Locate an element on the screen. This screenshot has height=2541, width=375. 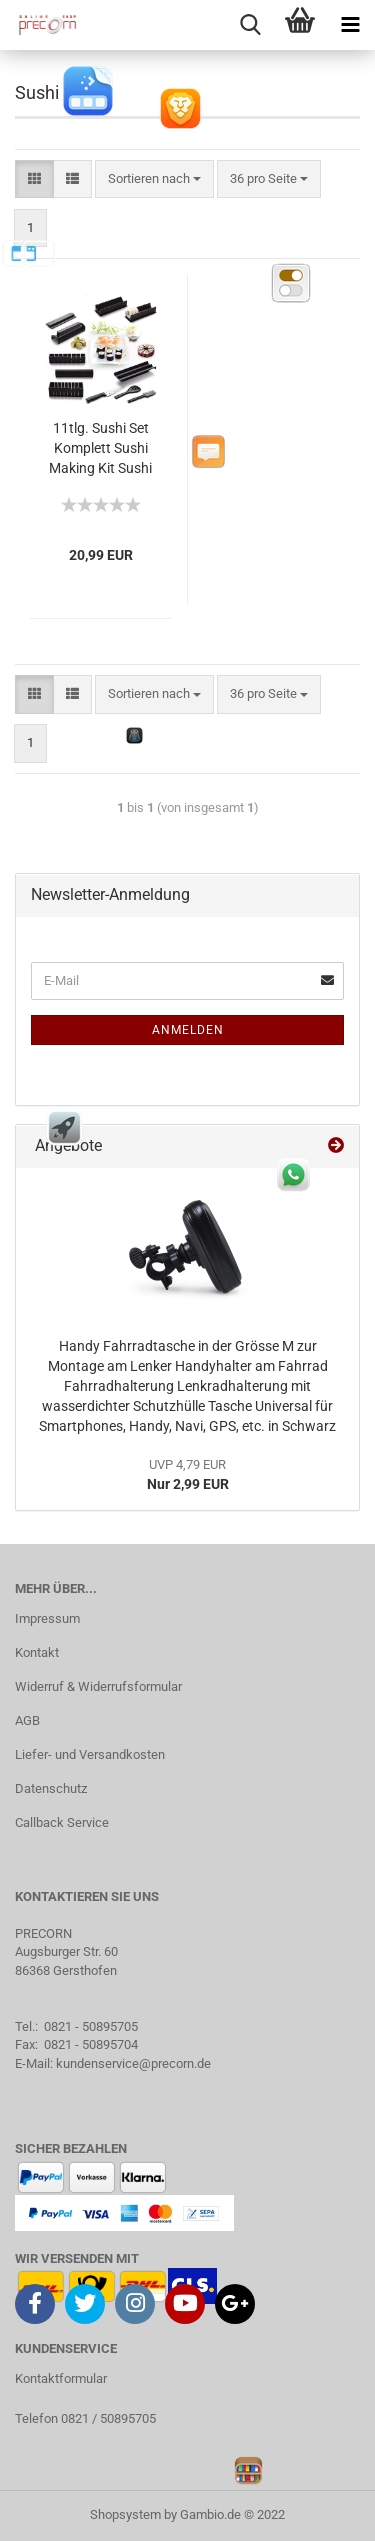
open the app launcher is located at coordinates (64, 1127).